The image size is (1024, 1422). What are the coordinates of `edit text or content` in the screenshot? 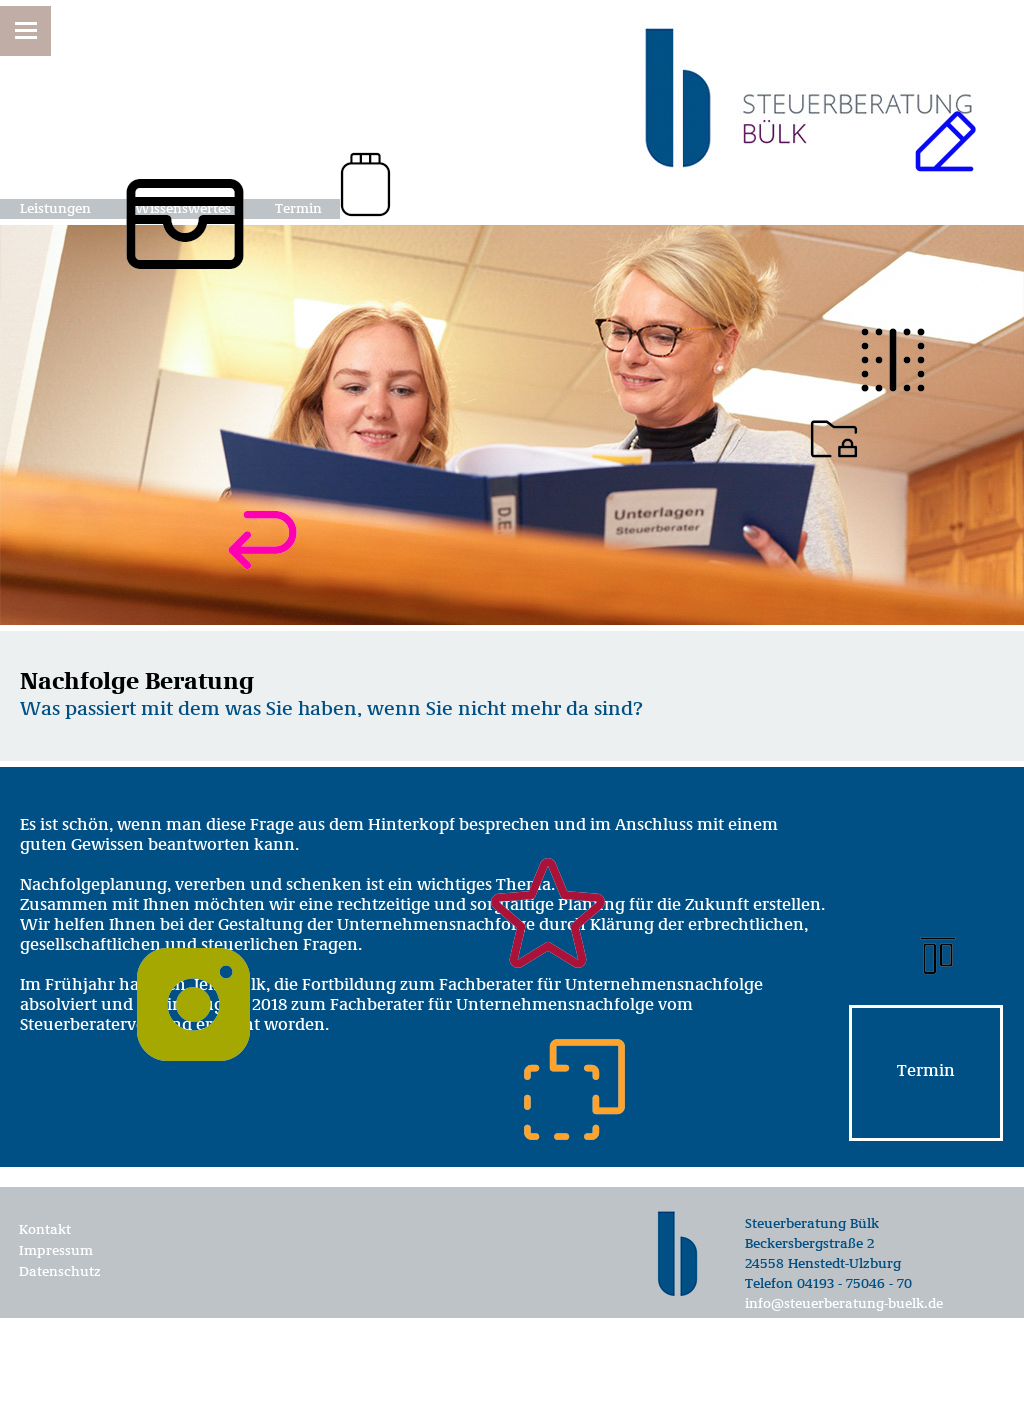 It's located at (944, 142).